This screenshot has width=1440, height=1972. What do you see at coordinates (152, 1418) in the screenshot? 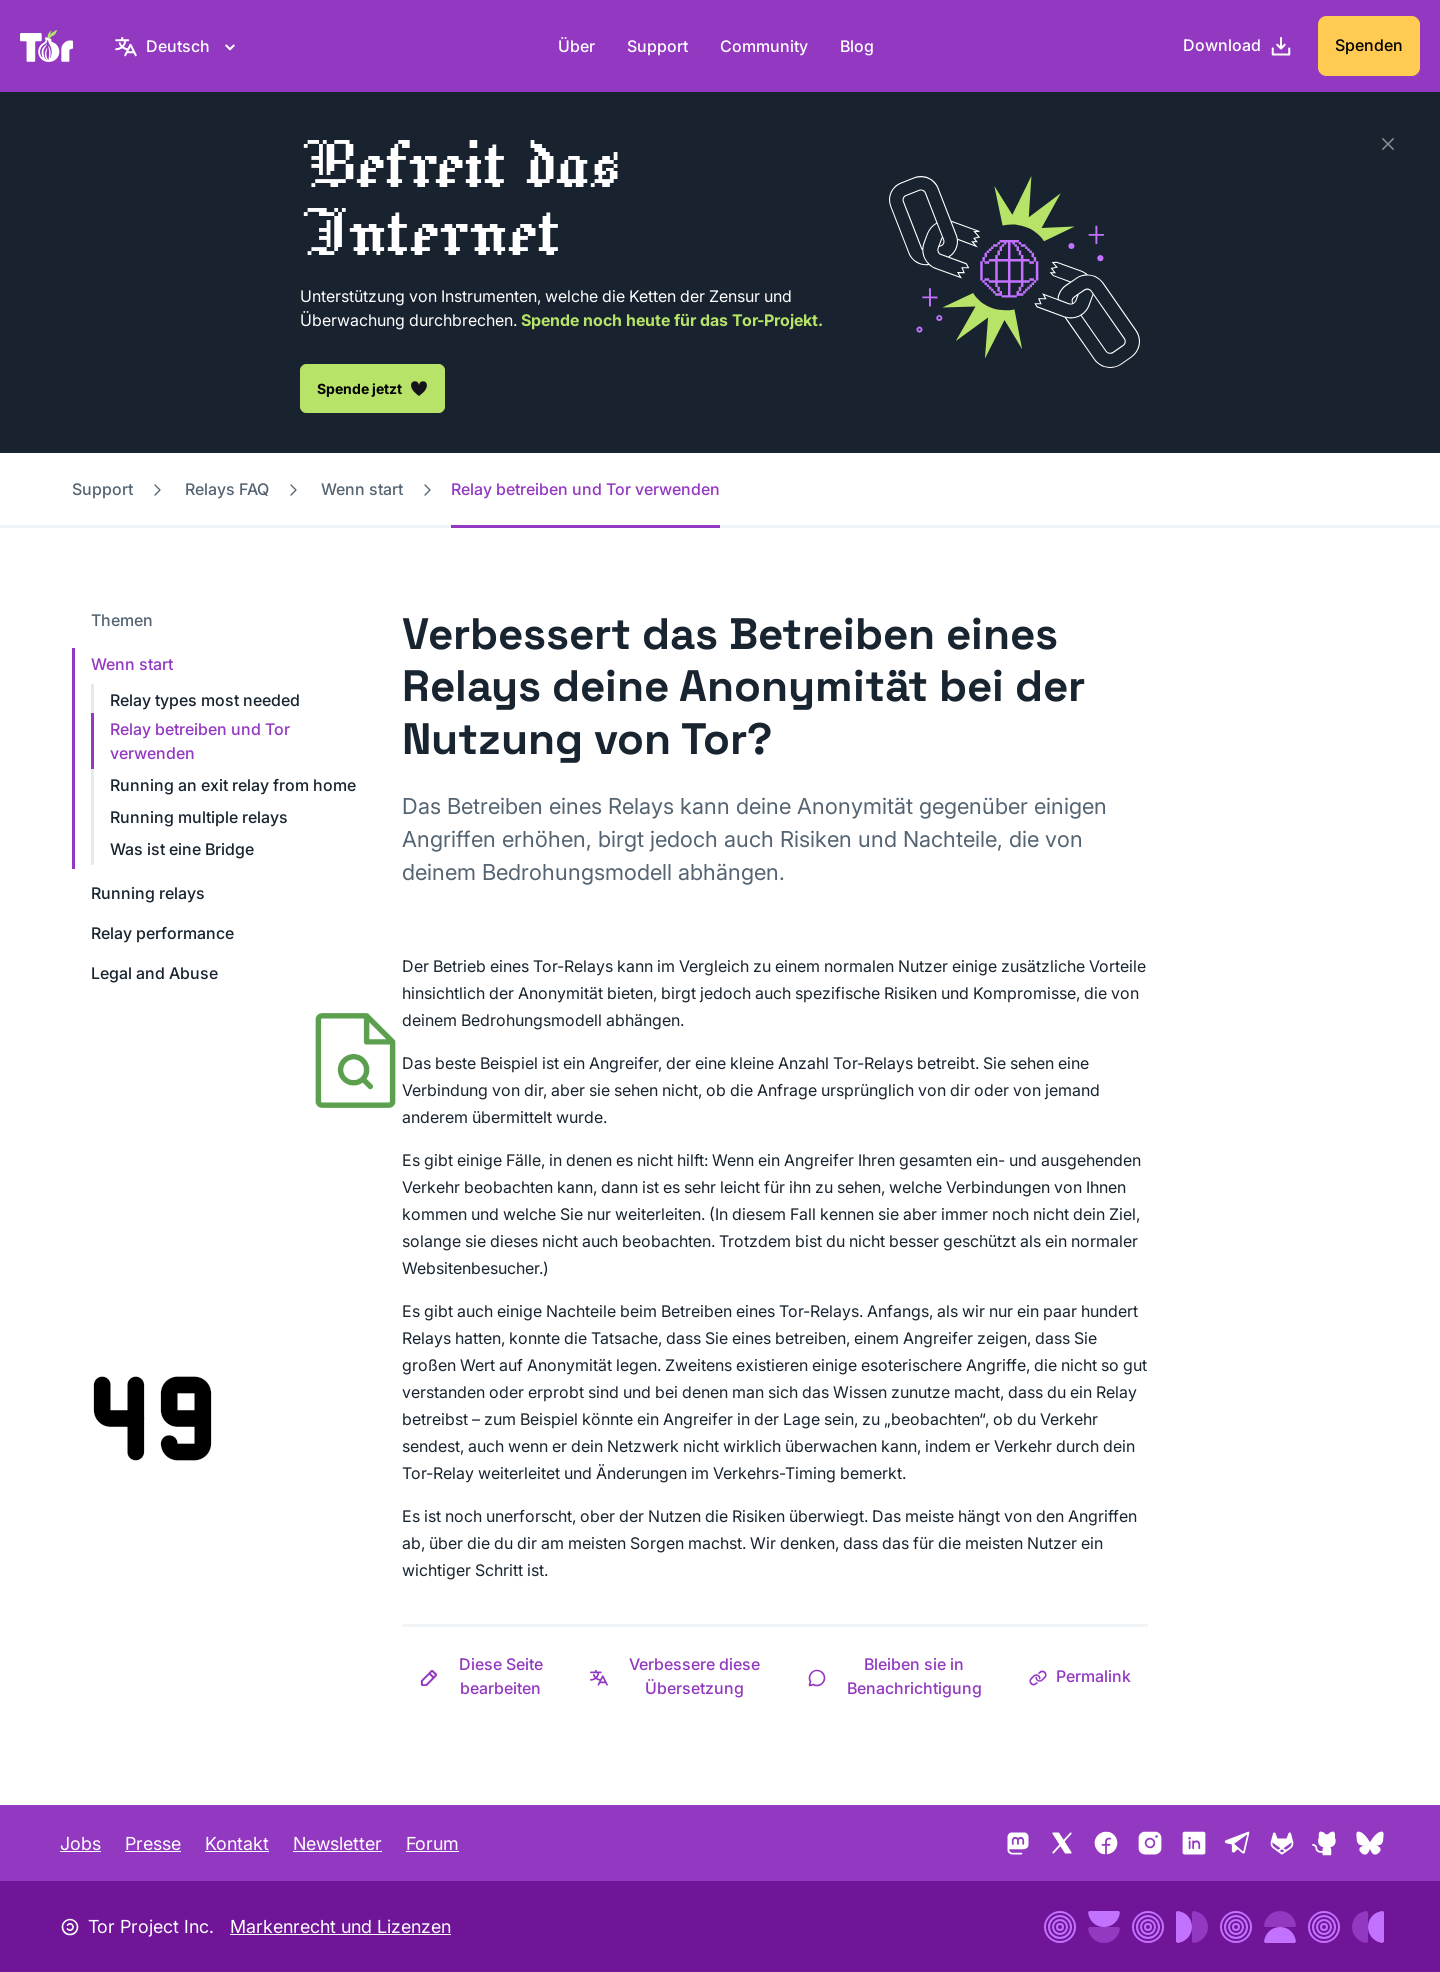
I see `indicates item number 49 in a list or sequence` at bounding box center [152, 1418].